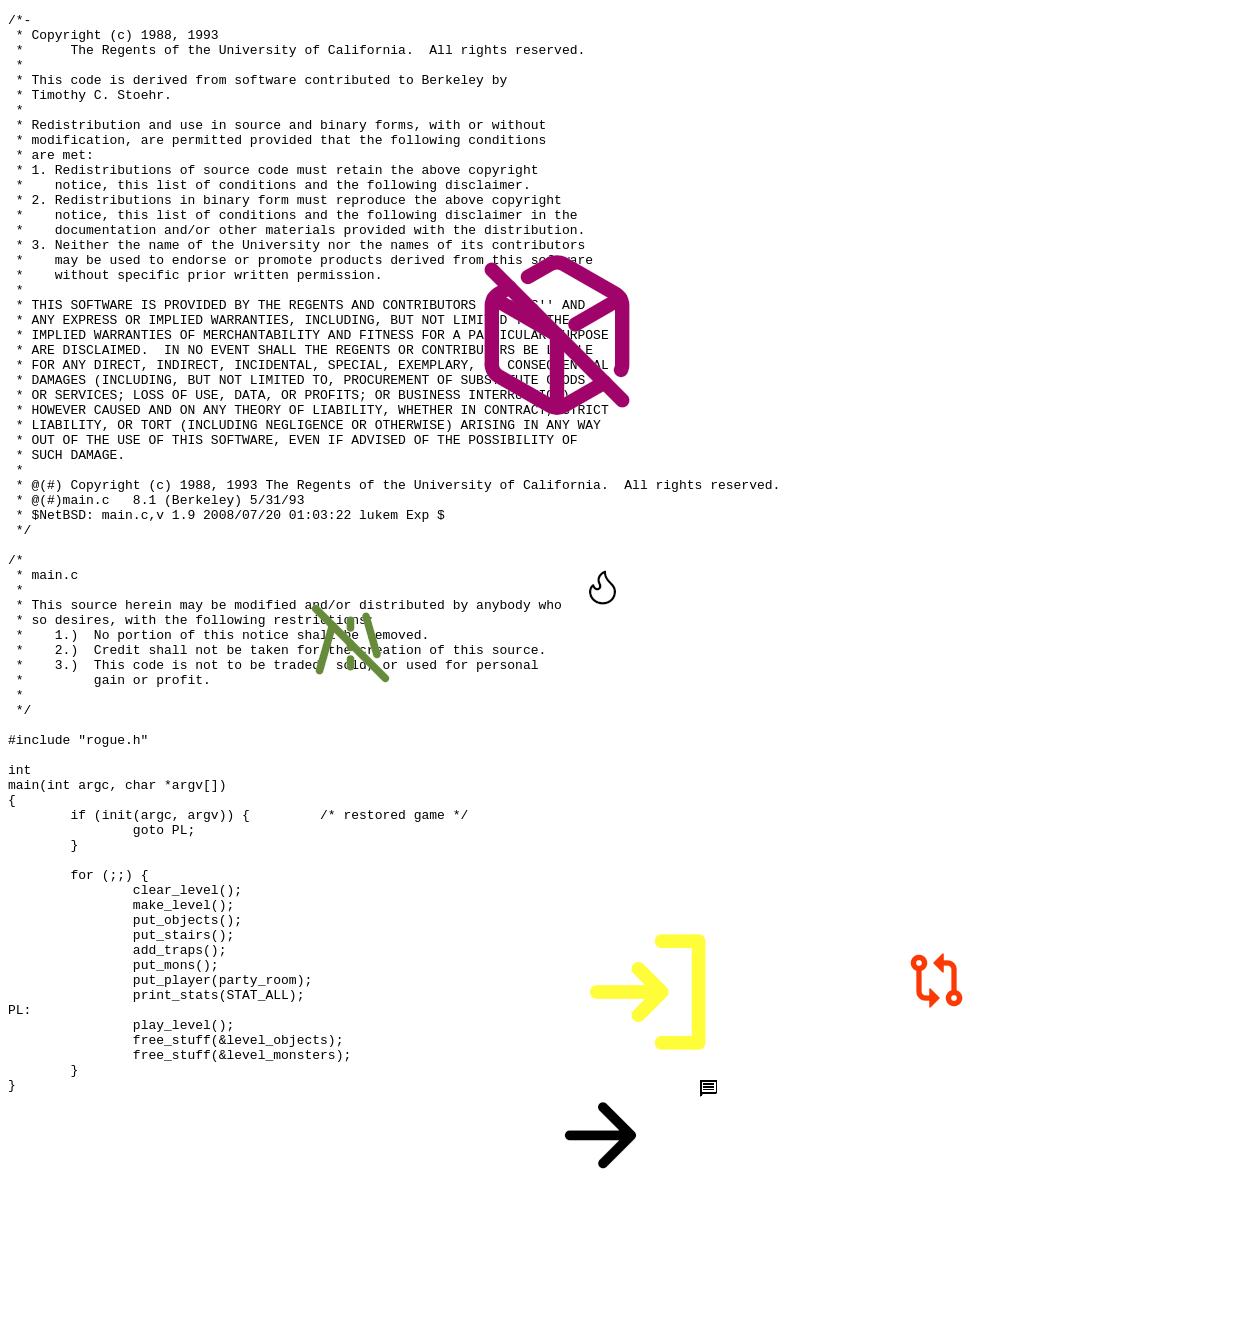 The image size is (1244, 1322). What do you see at coordinates (598, 1137) in the screenshot?
I see `navigate to the next item or page` at bounding box center [598, 1137].